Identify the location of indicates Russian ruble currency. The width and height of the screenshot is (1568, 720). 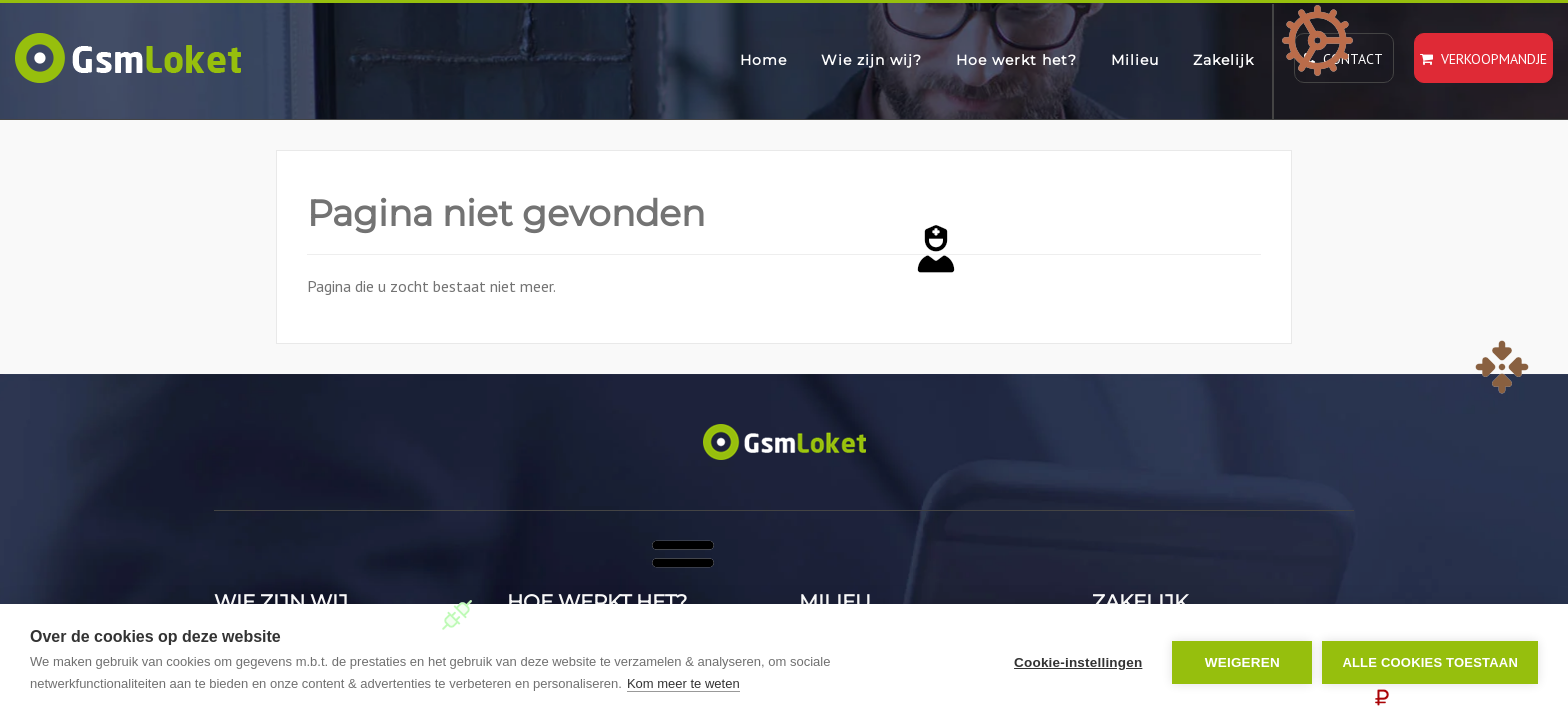
(1382, 697).